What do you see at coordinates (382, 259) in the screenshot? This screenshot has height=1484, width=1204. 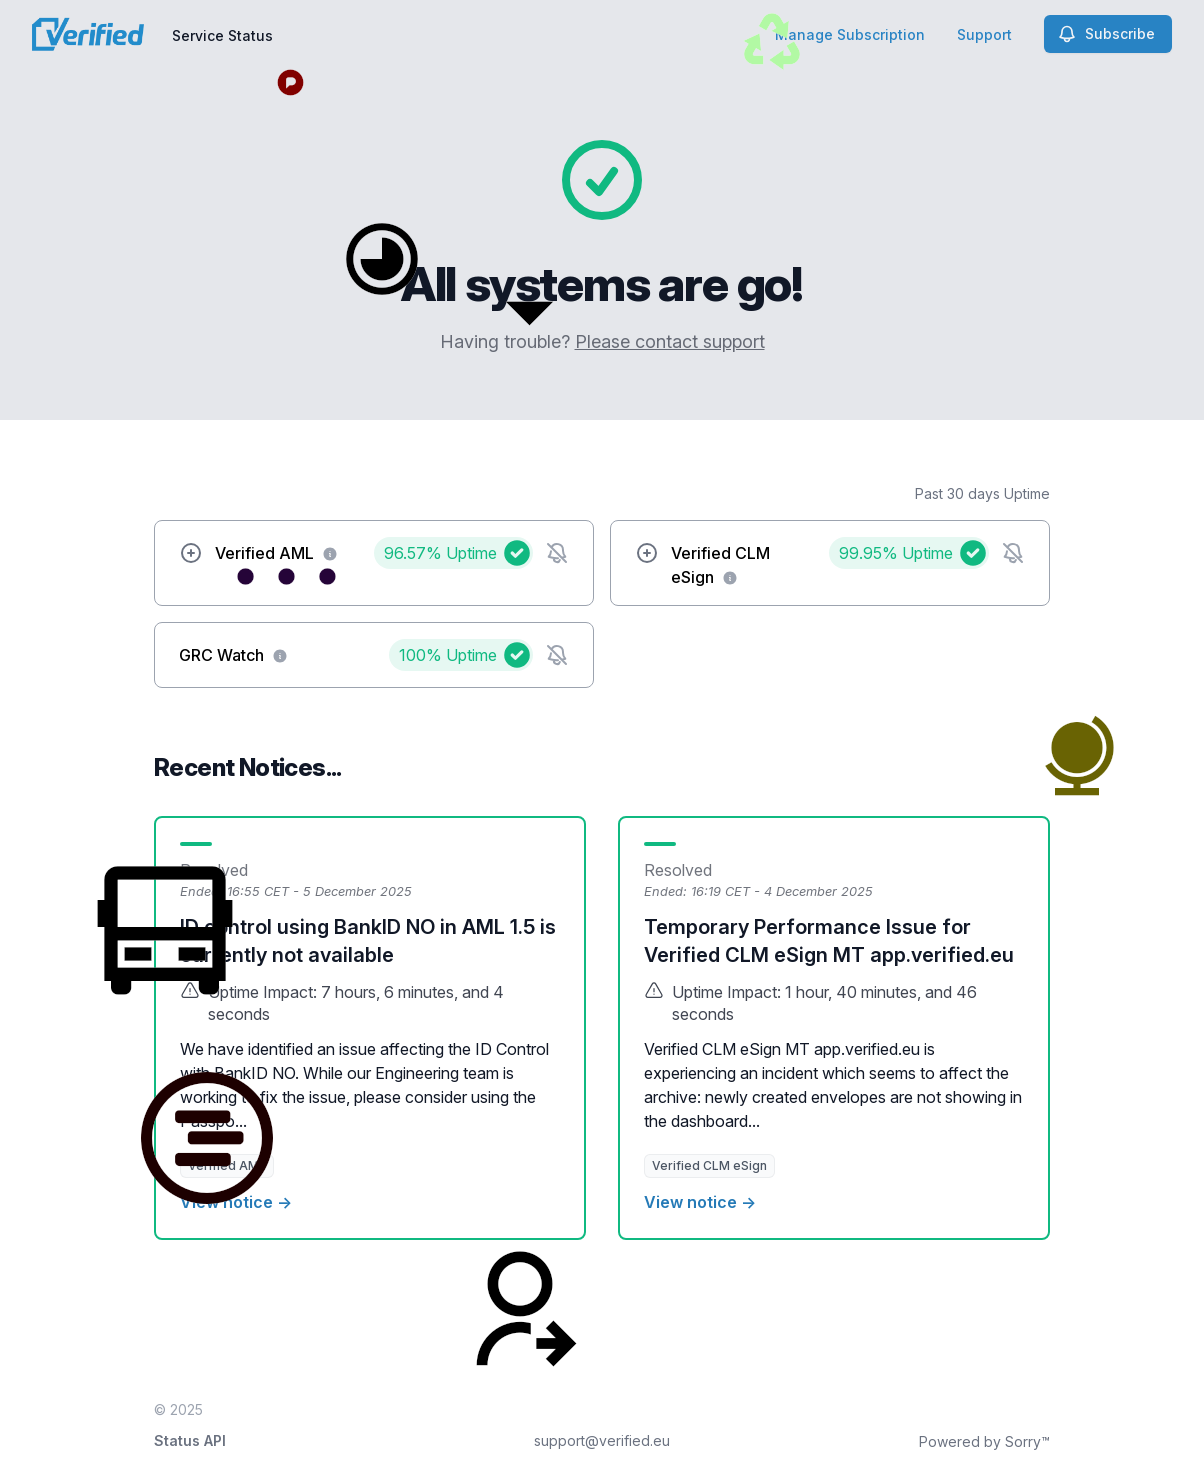 I see `indicates 75% progress complete` at bounding box center [382, 259].